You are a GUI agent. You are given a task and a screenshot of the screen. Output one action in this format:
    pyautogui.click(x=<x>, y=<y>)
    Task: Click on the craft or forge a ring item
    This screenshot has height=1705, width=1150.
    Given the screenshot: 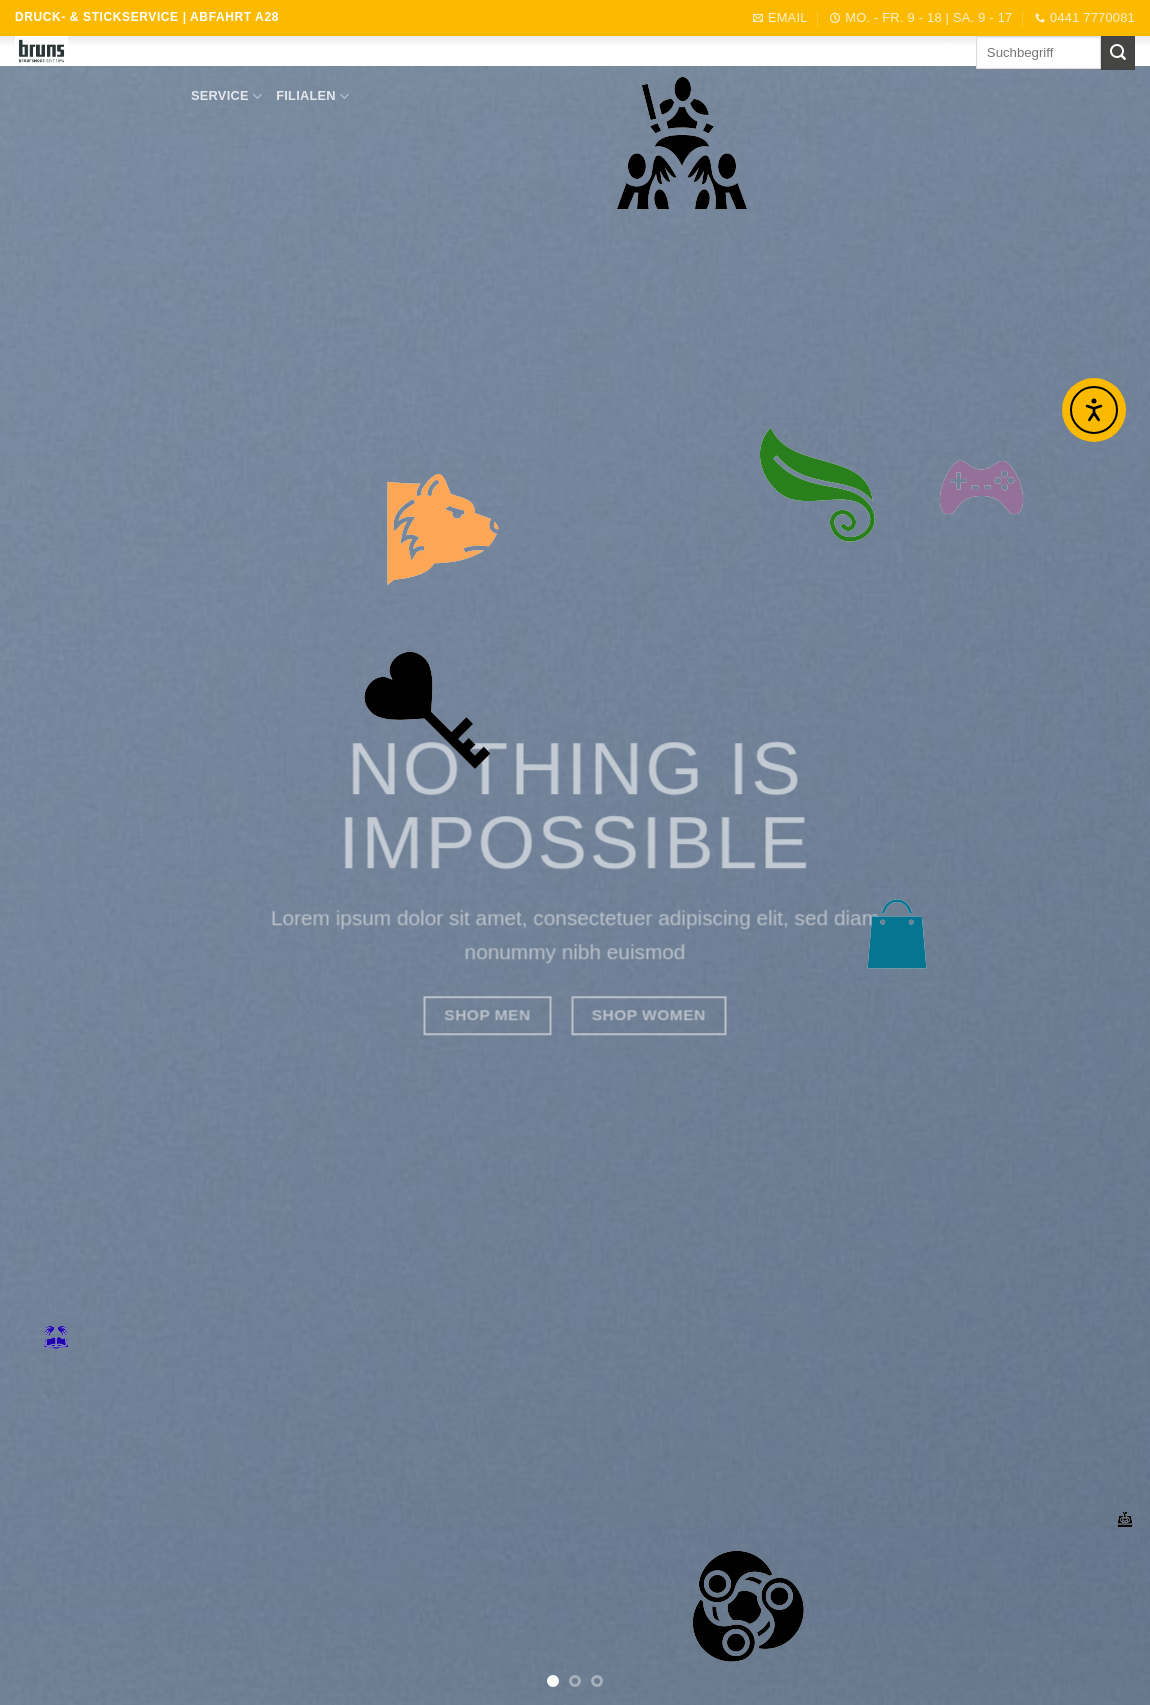 What is the action you would take?
    pyautogui.click(x=1125, y=1519)
    